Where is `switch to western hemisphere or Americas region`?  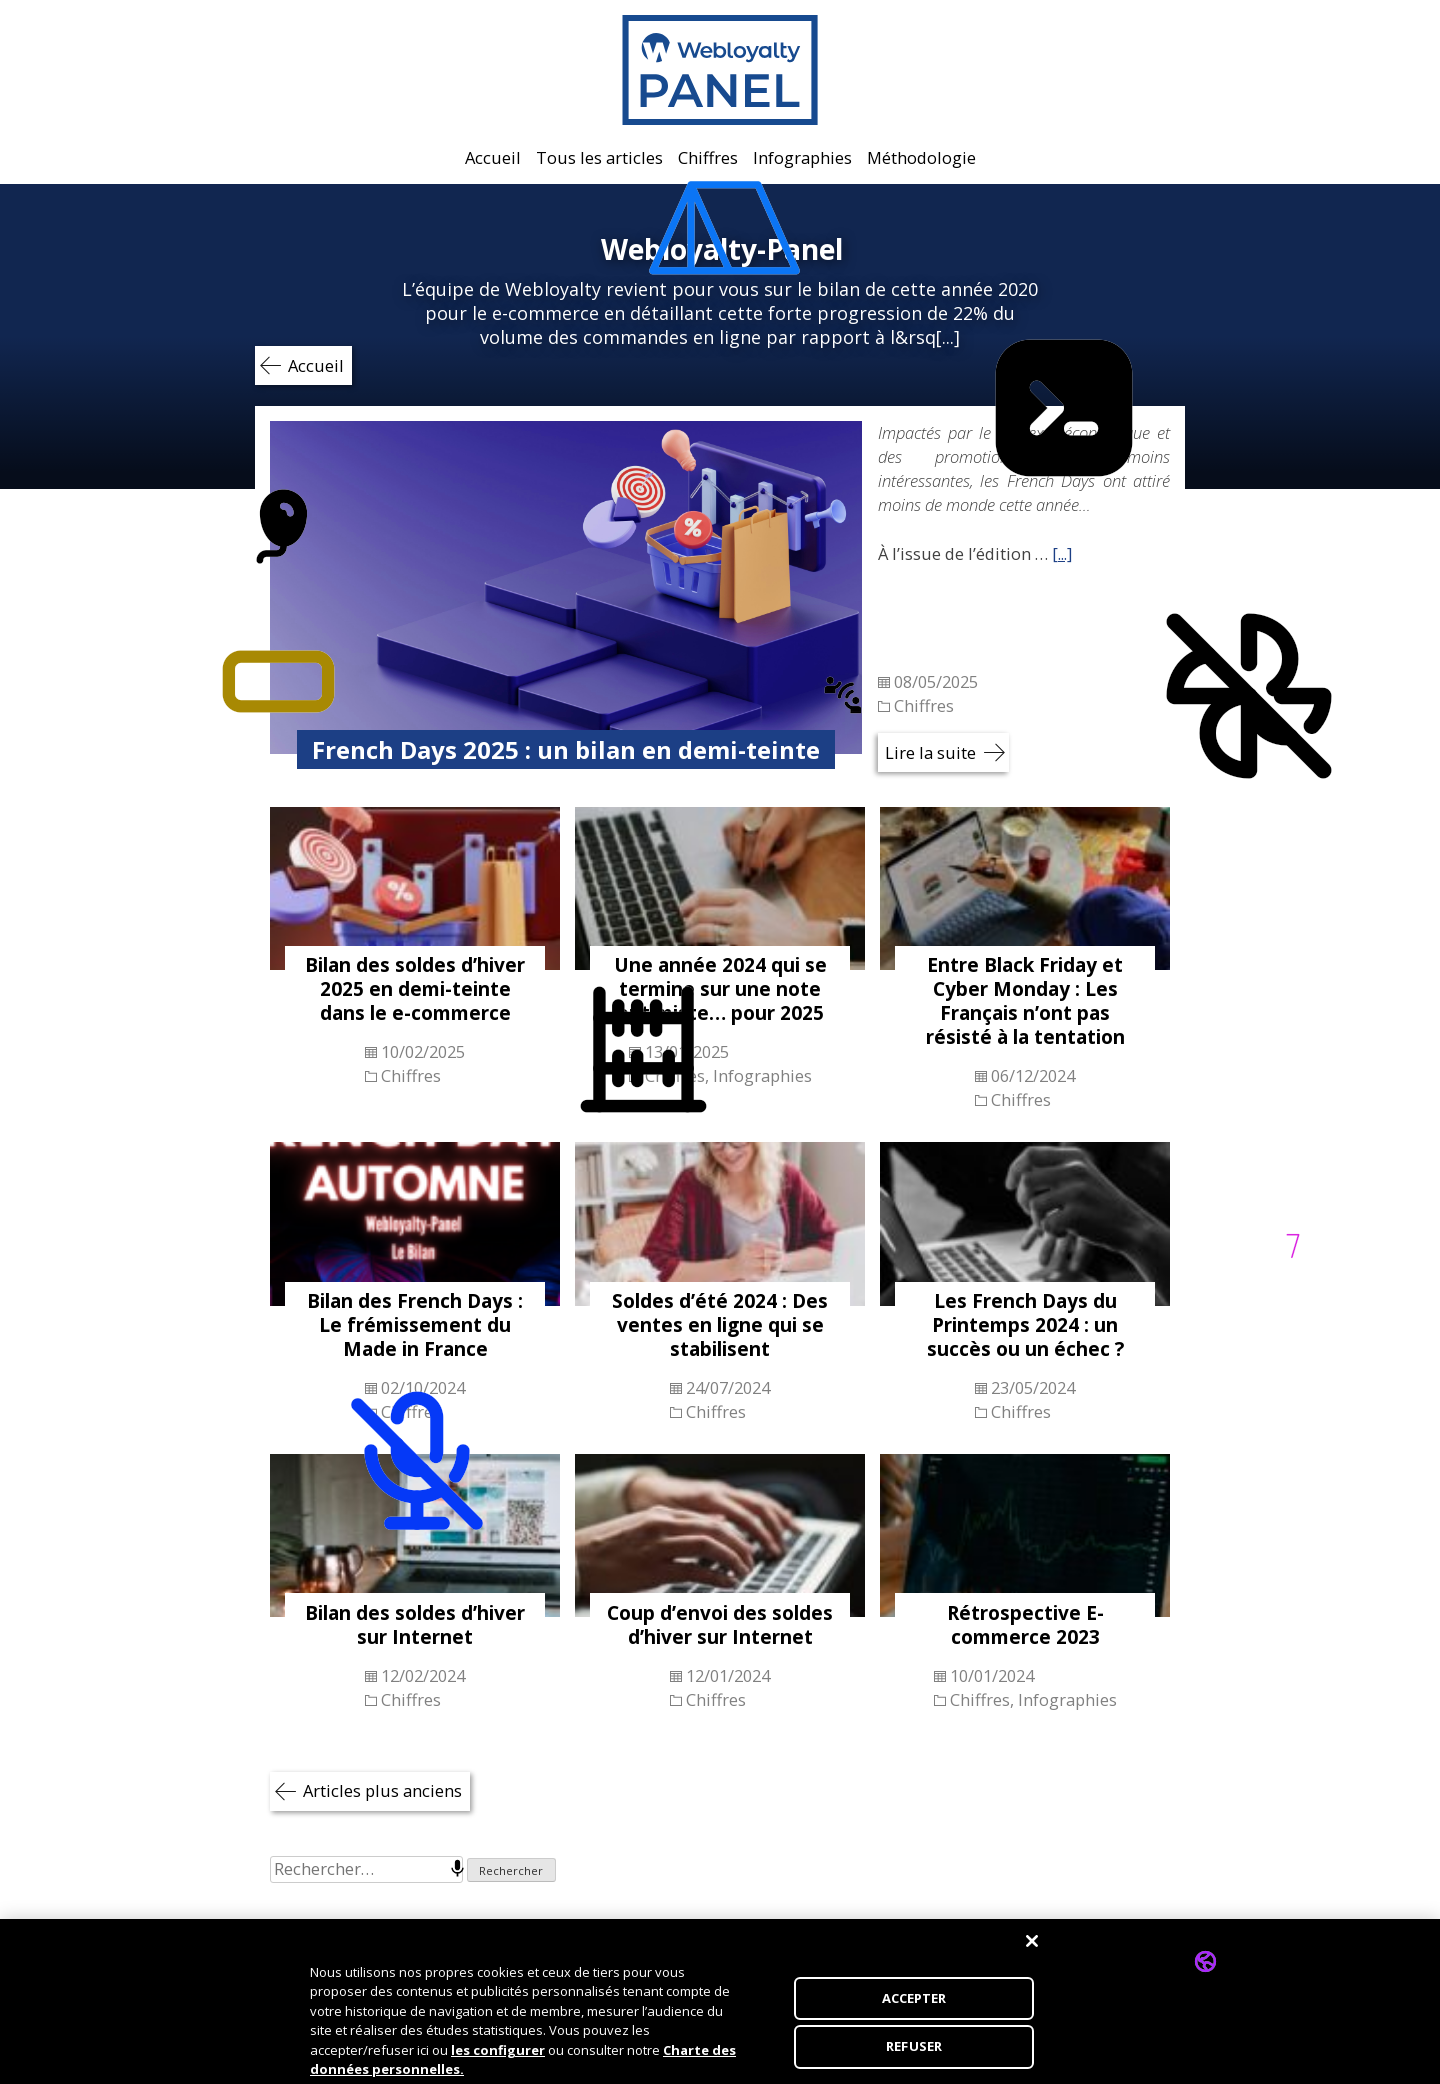
switch to western hemisphere or Americas region is located at coordinates (1205, 1961).